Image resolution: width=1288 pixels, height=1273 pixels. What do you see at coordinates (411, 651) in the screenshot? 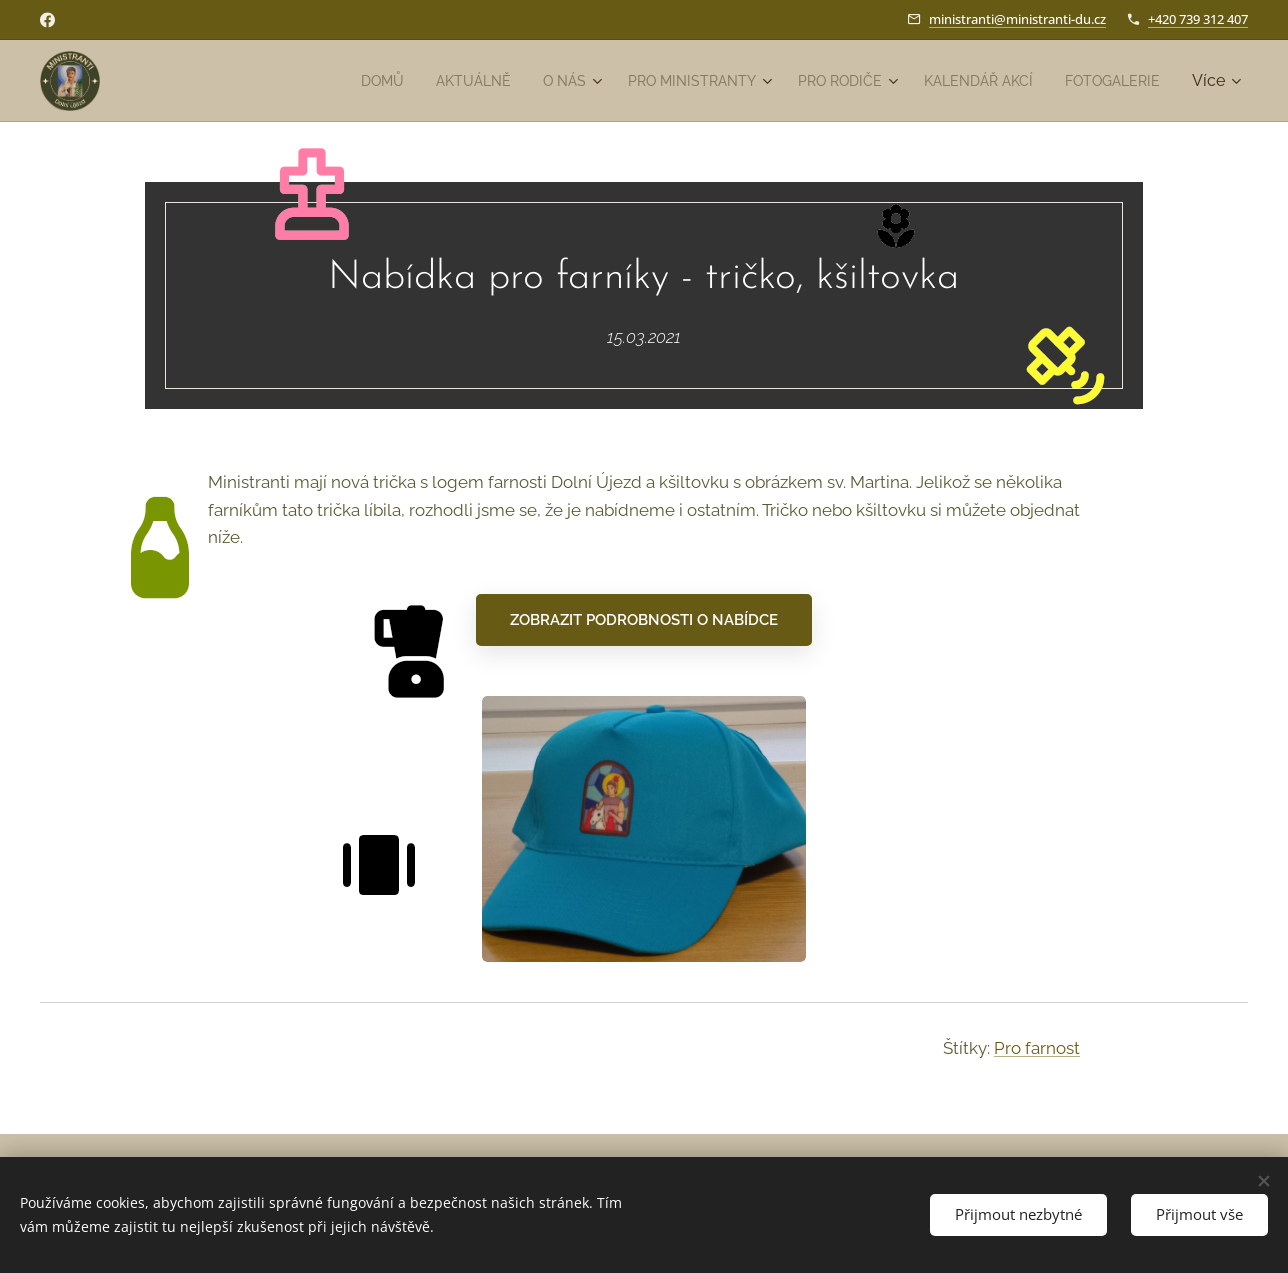
I see `access blender or mixing tool settings` at bounding box center [411, 651].